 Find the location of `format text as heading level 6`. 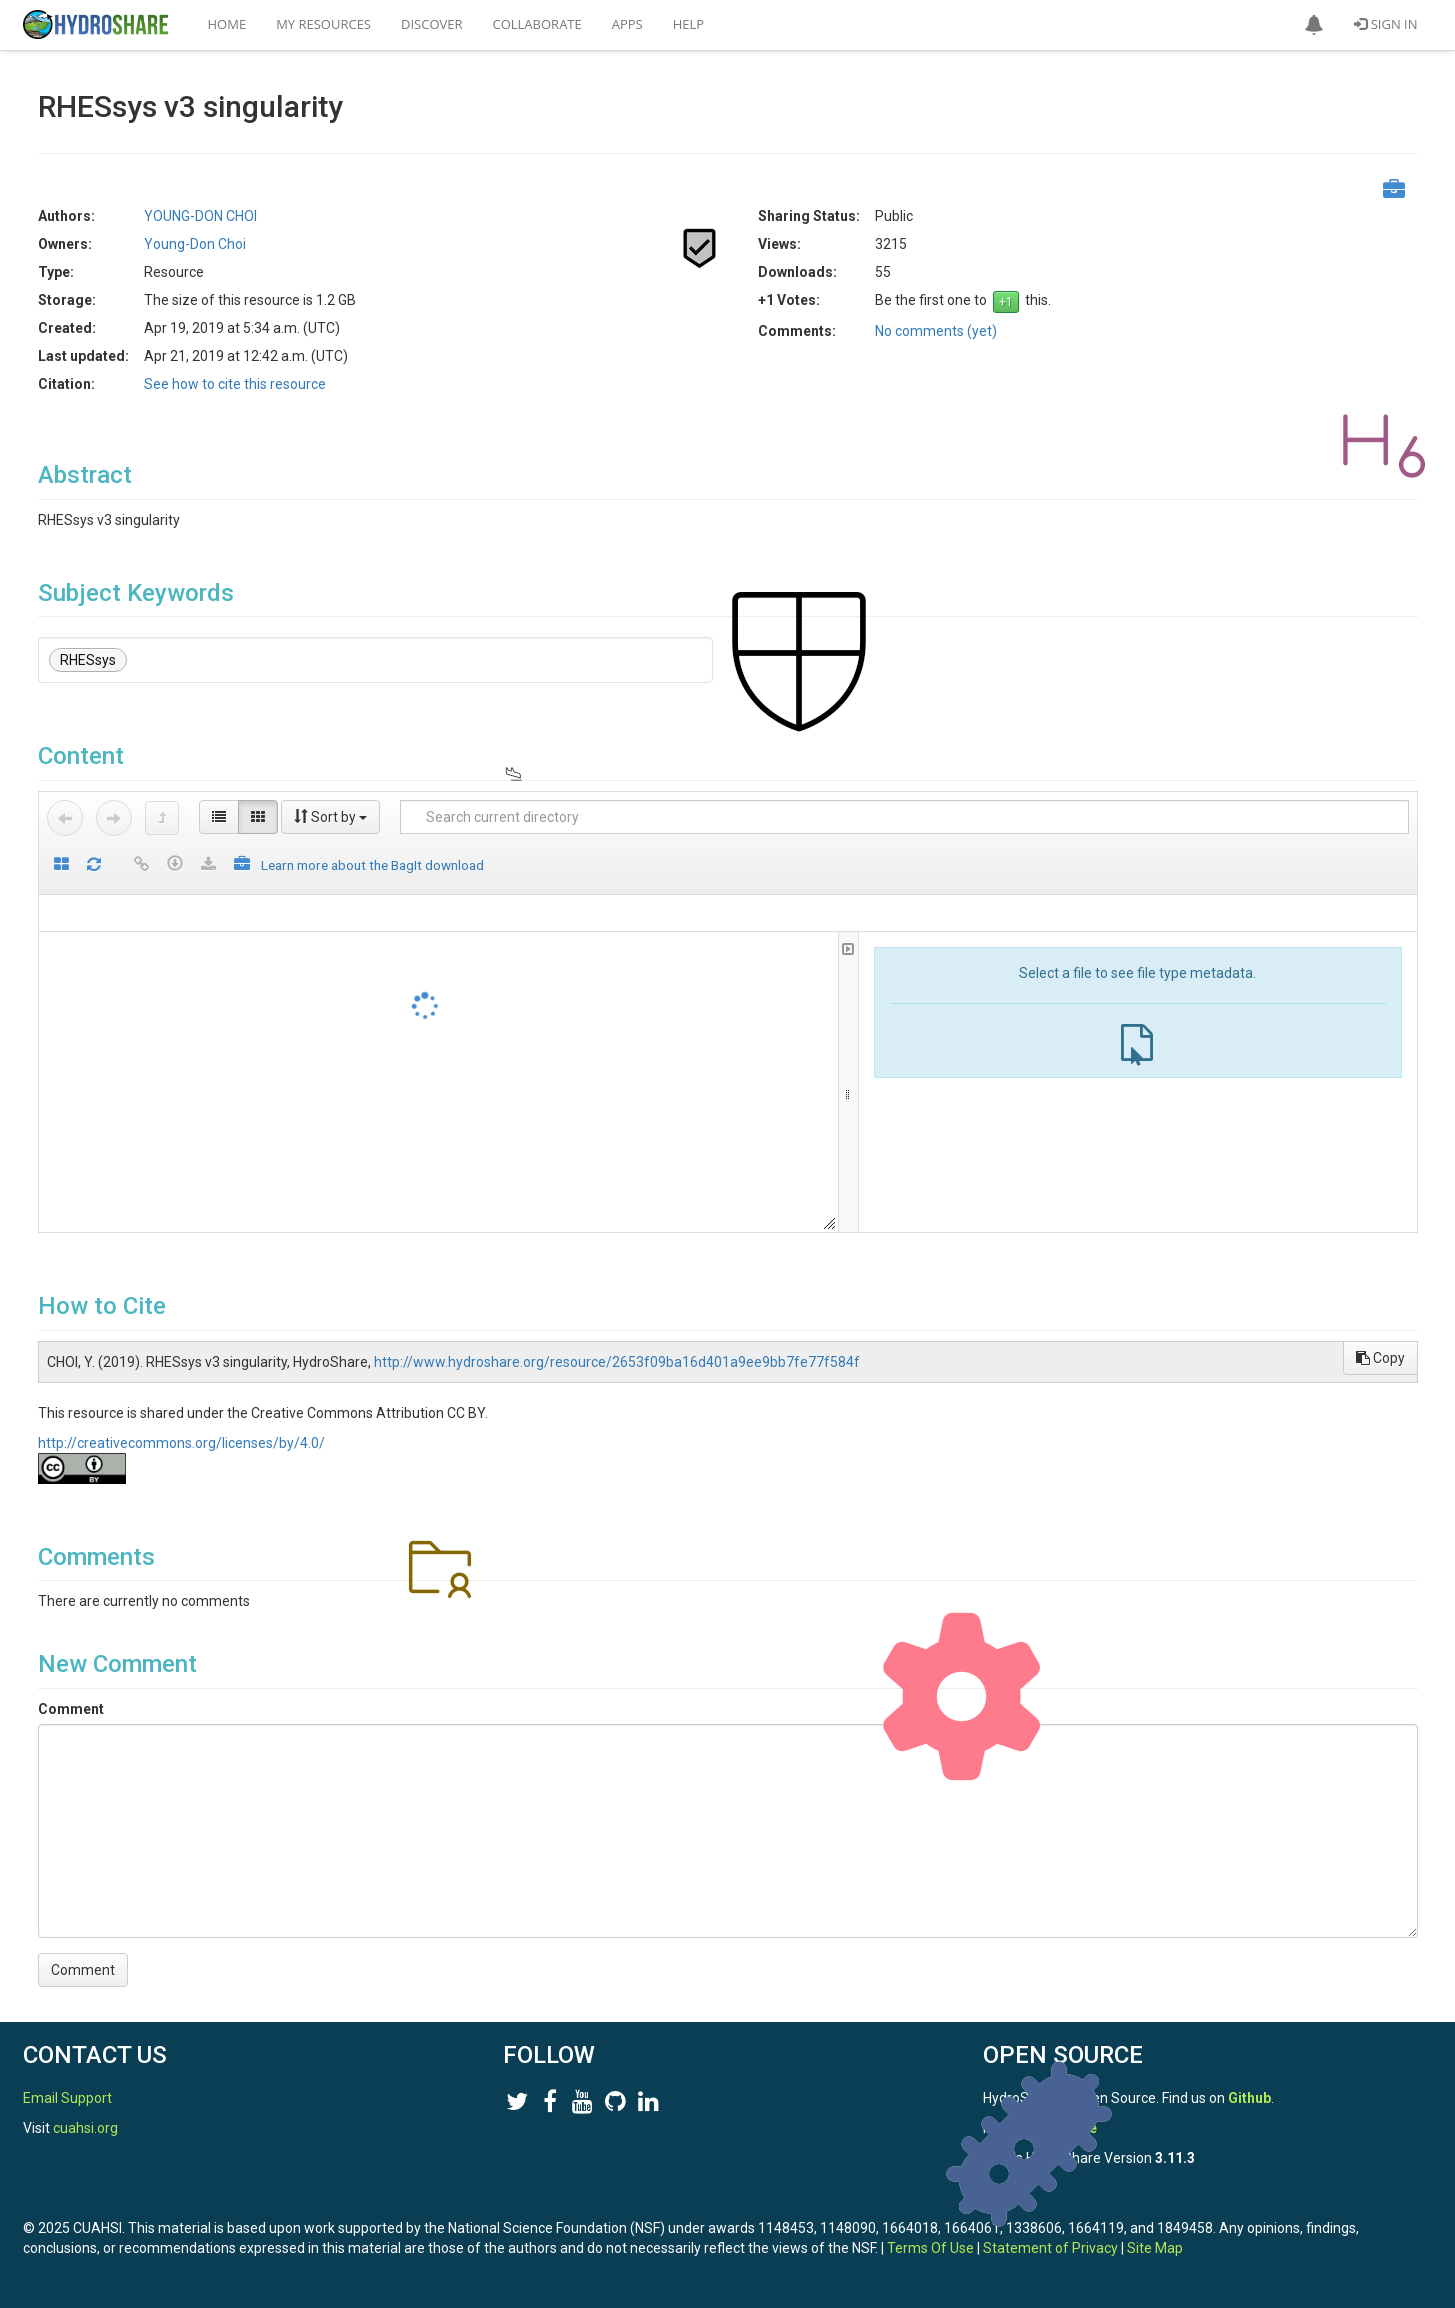

format text as heading level 6 is located at coordinates (1379, 444).